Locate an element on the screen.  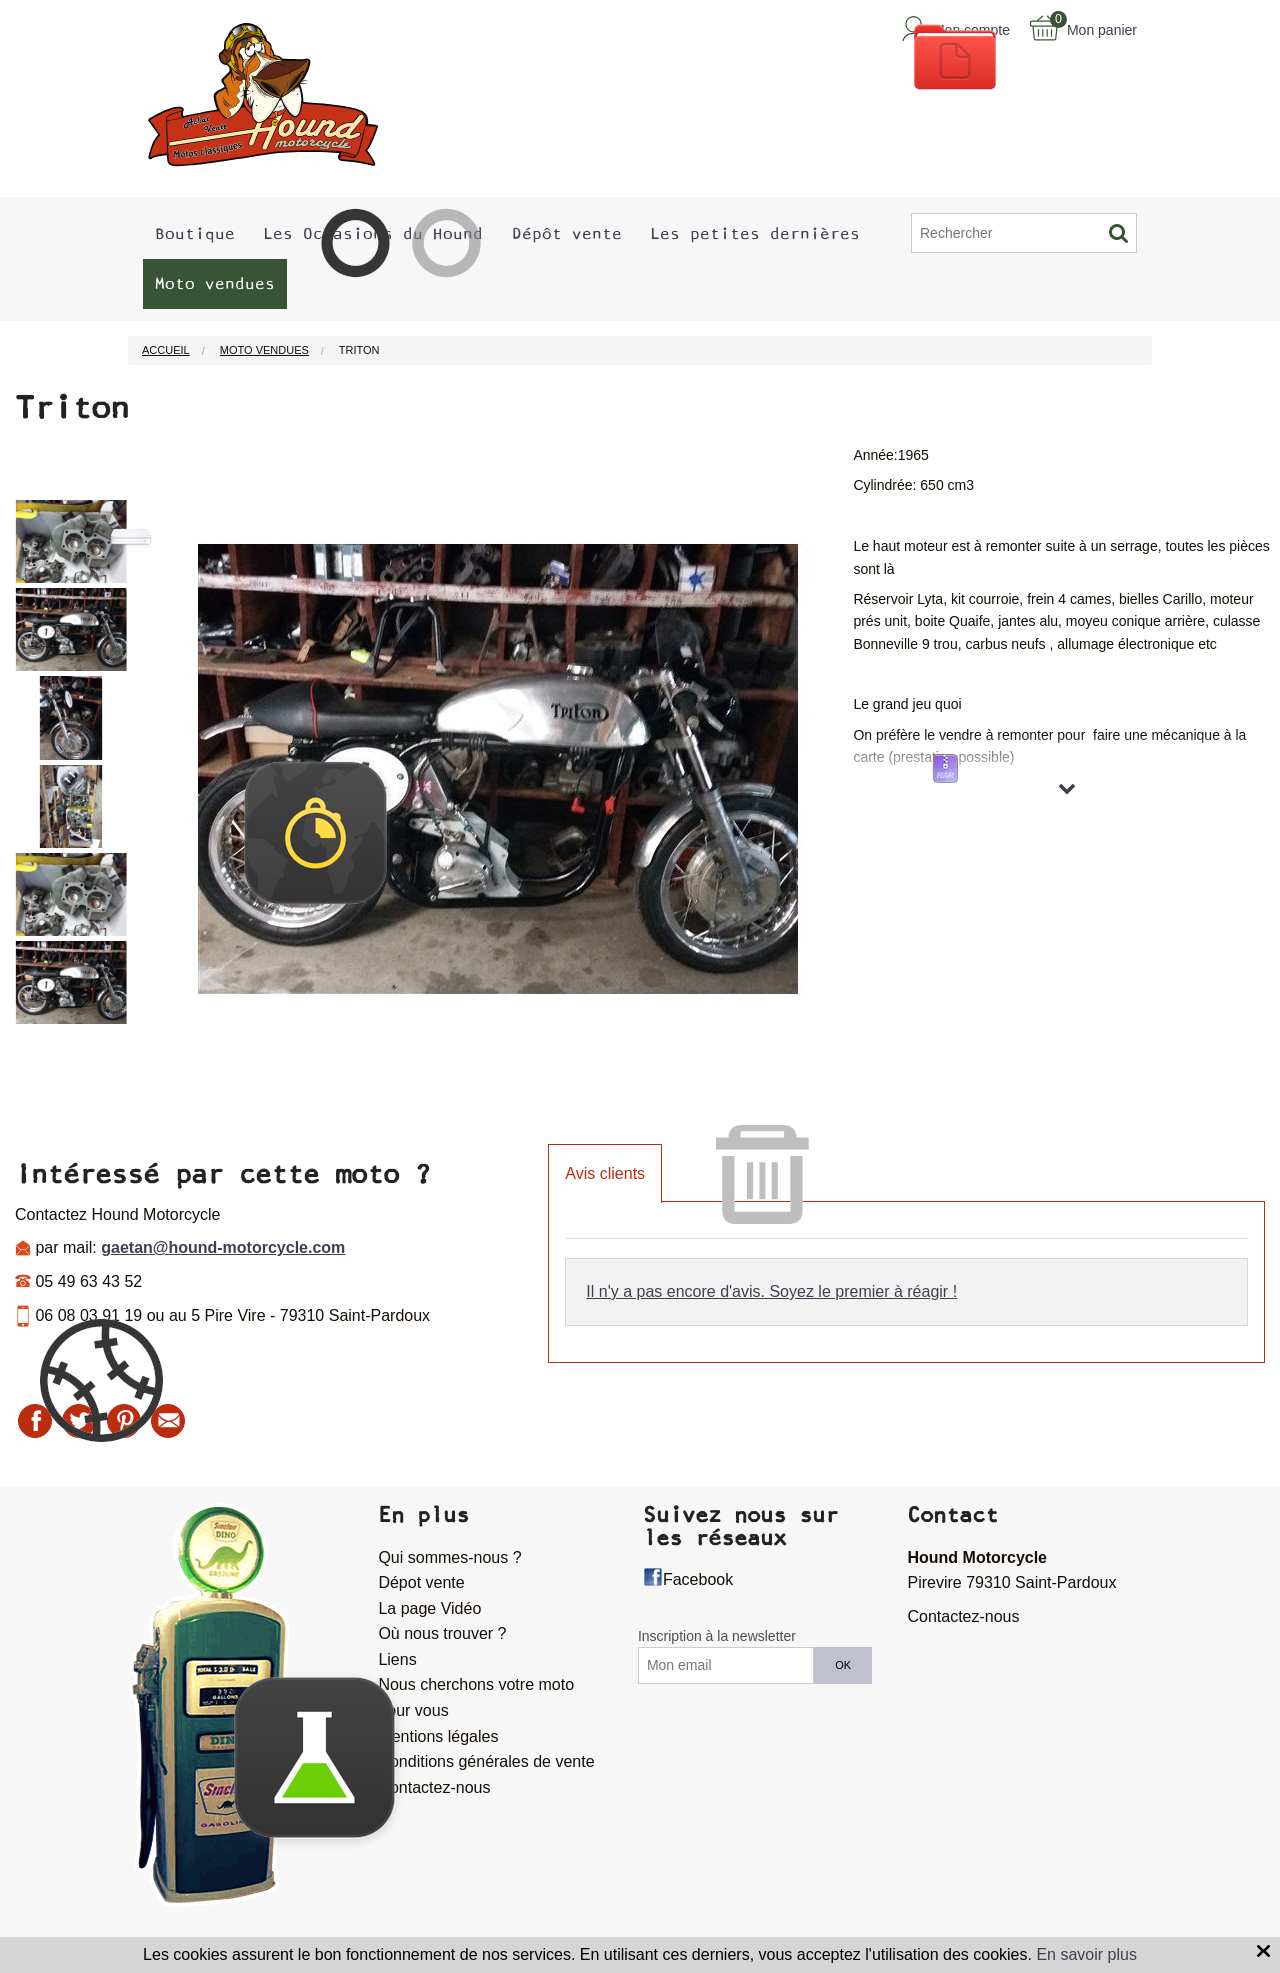
manage cookie preferences in your browser is located at coordinates (315, 835).